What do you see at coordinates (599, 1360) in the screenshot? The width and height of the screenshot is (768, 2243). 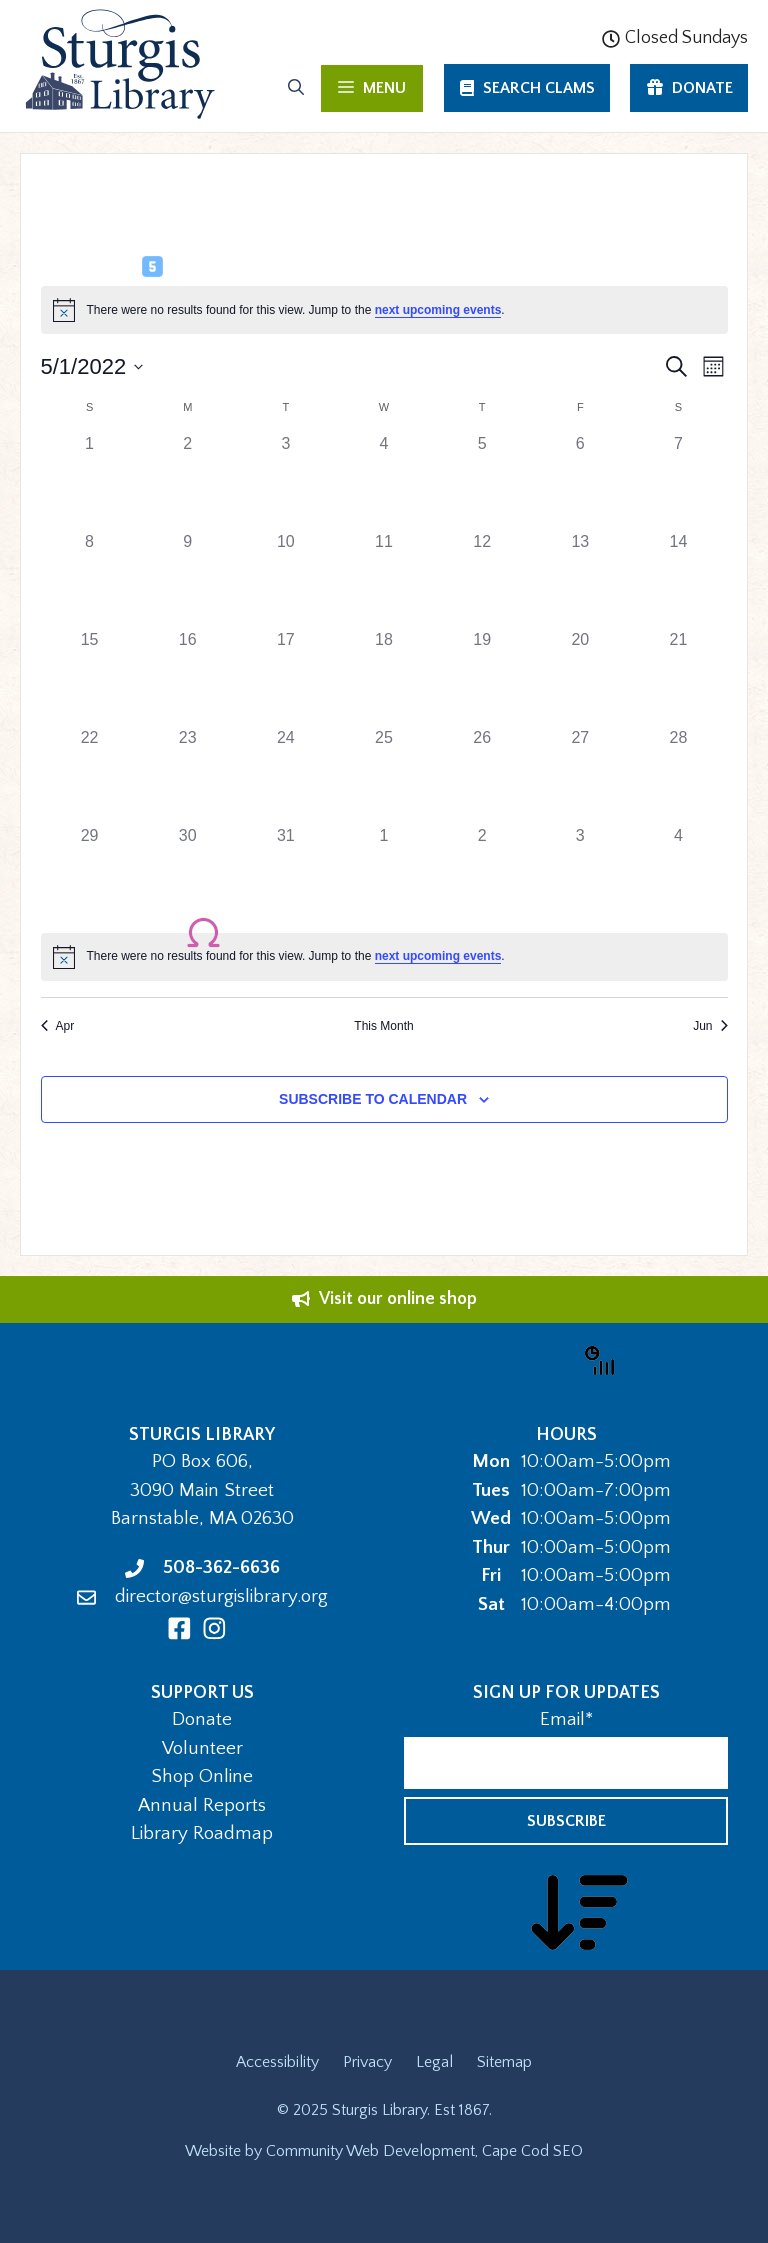 I see `view data visualization or infographic` at bounding box center [599, 1360].